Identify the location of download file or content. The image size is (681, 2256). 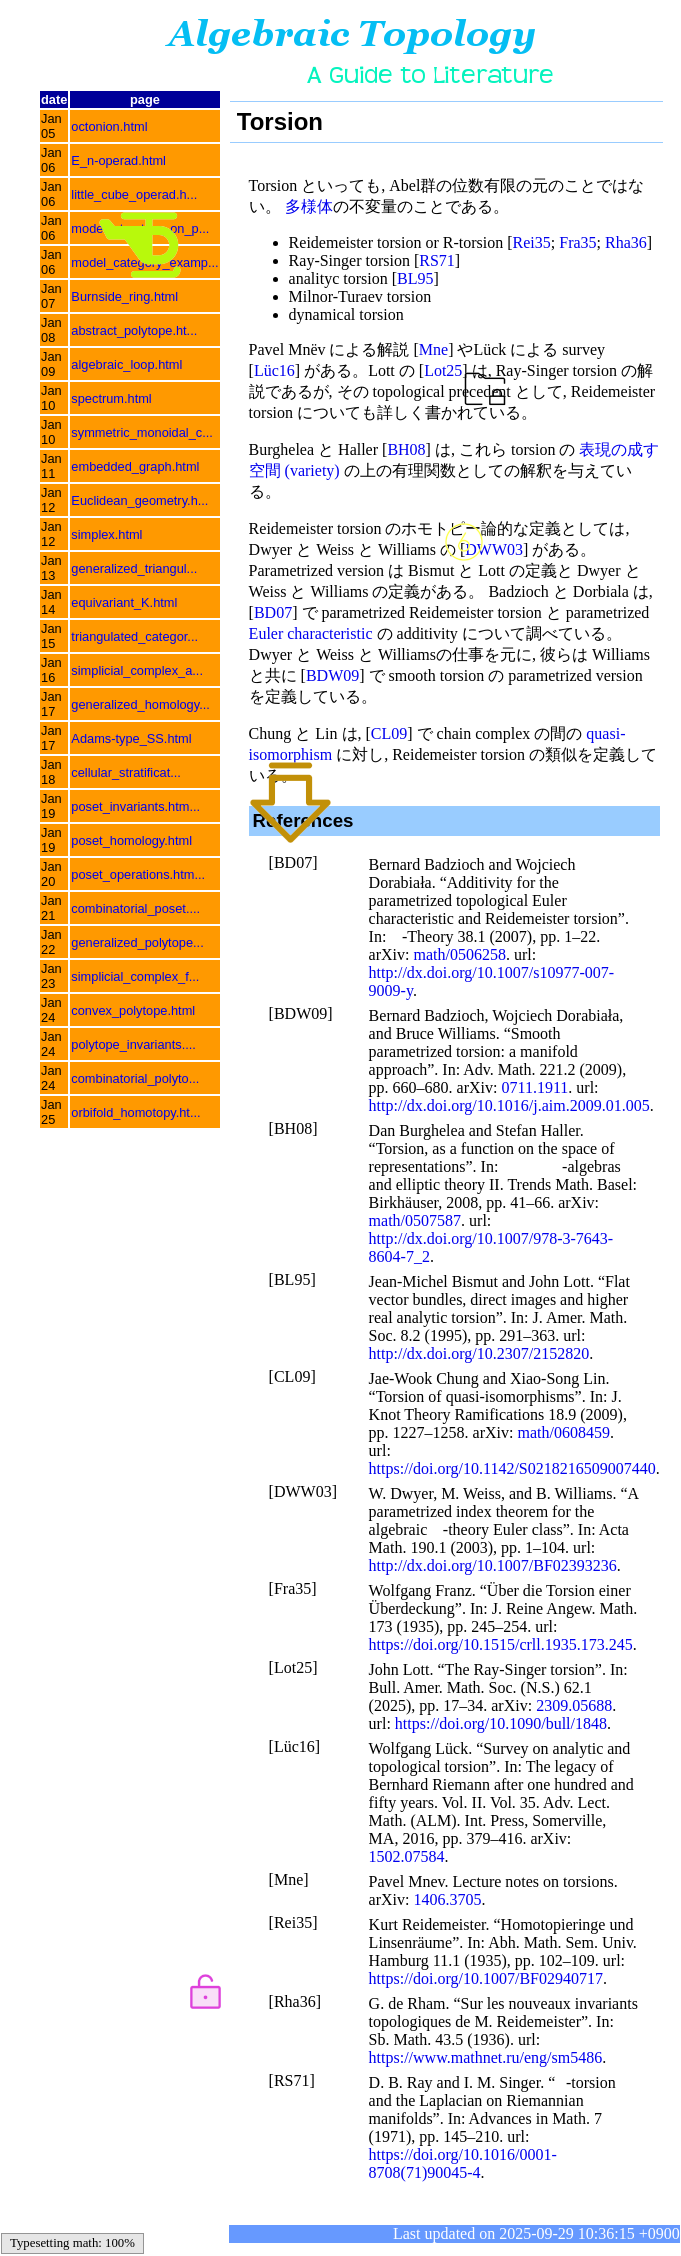
(290, 799).